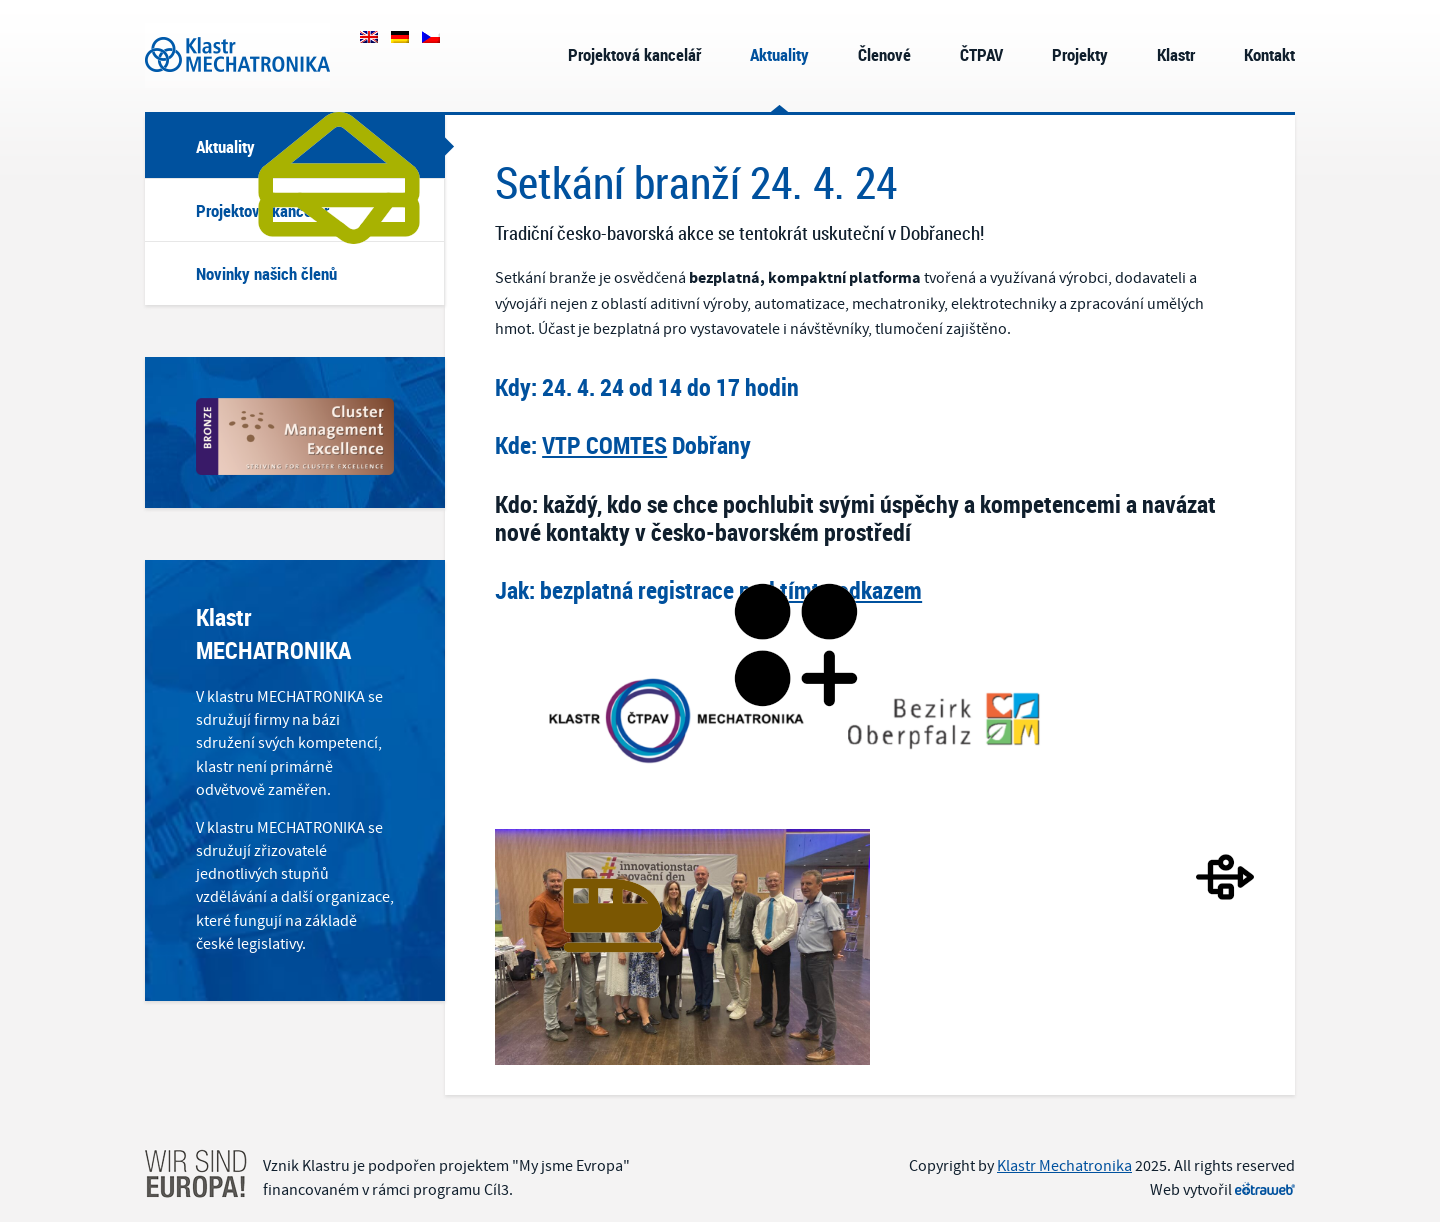  I want to click on access food or restaurant options, so click(339, 178).